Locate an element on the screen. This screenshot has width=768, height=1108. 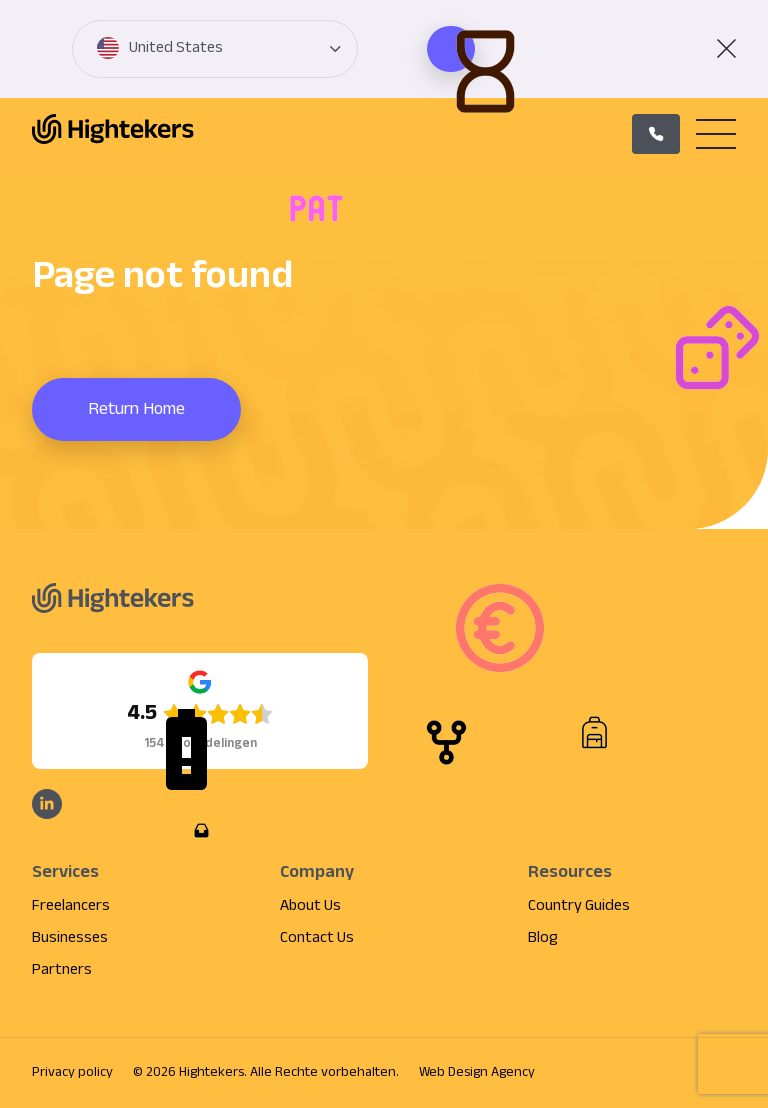
indicates an HTTP PATCH request method is located at coordinates (316, 208).